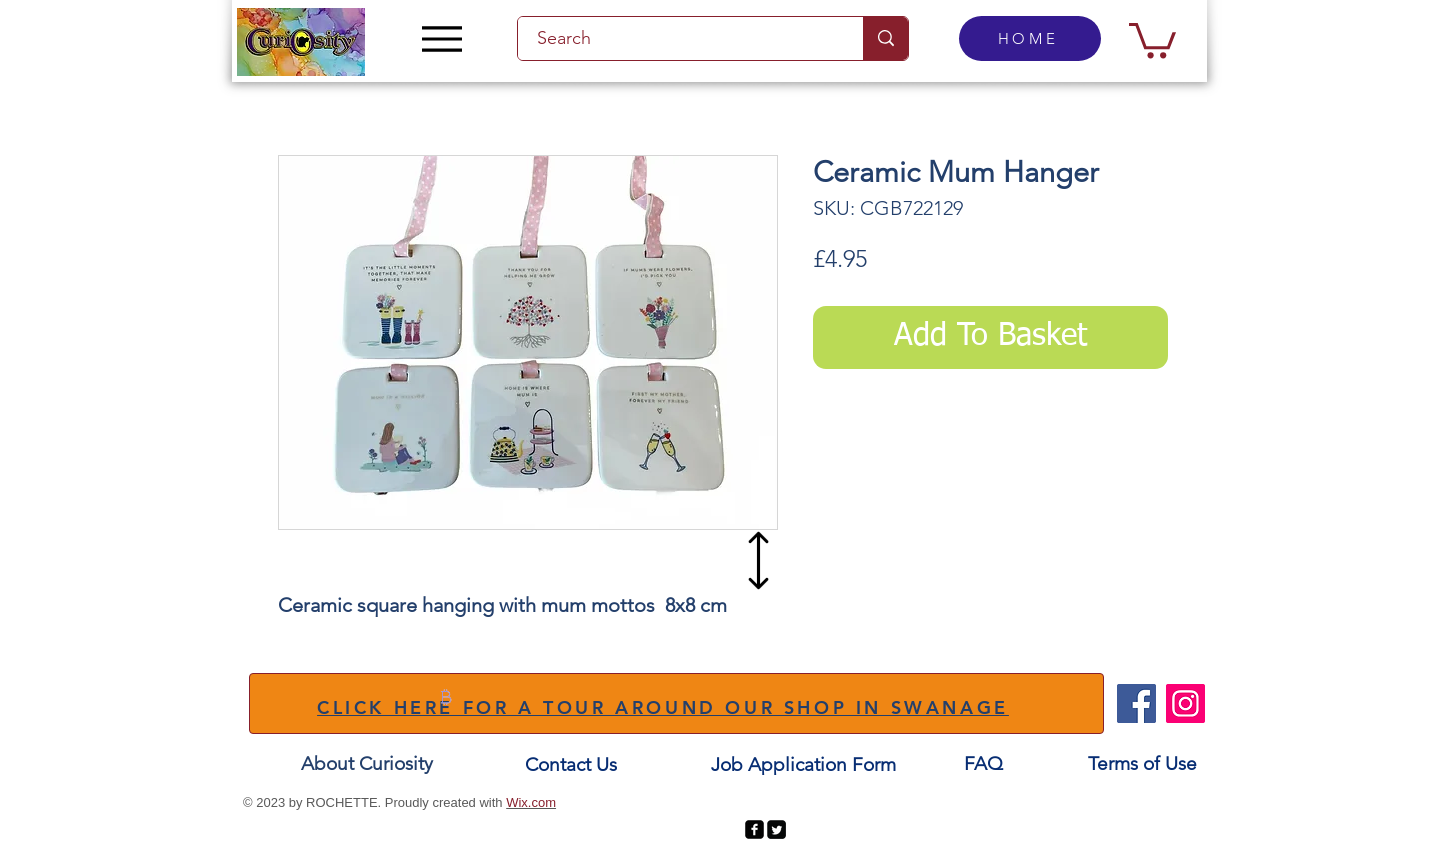  I want to click on view bitcoin balance or wallet, so click(445, 697).